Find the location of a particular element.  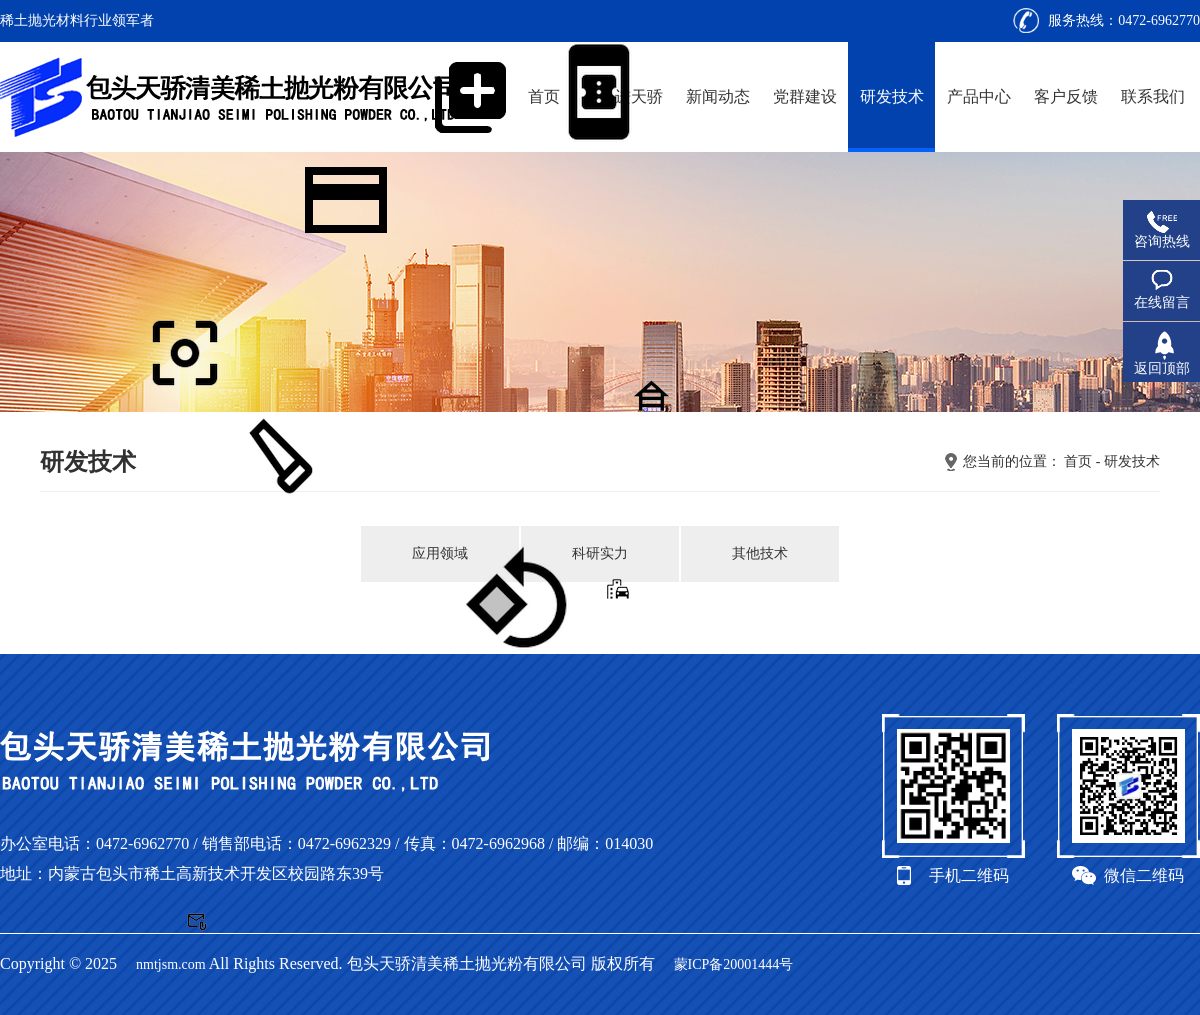

attach a file to an email is located at coordinates (197, 922).